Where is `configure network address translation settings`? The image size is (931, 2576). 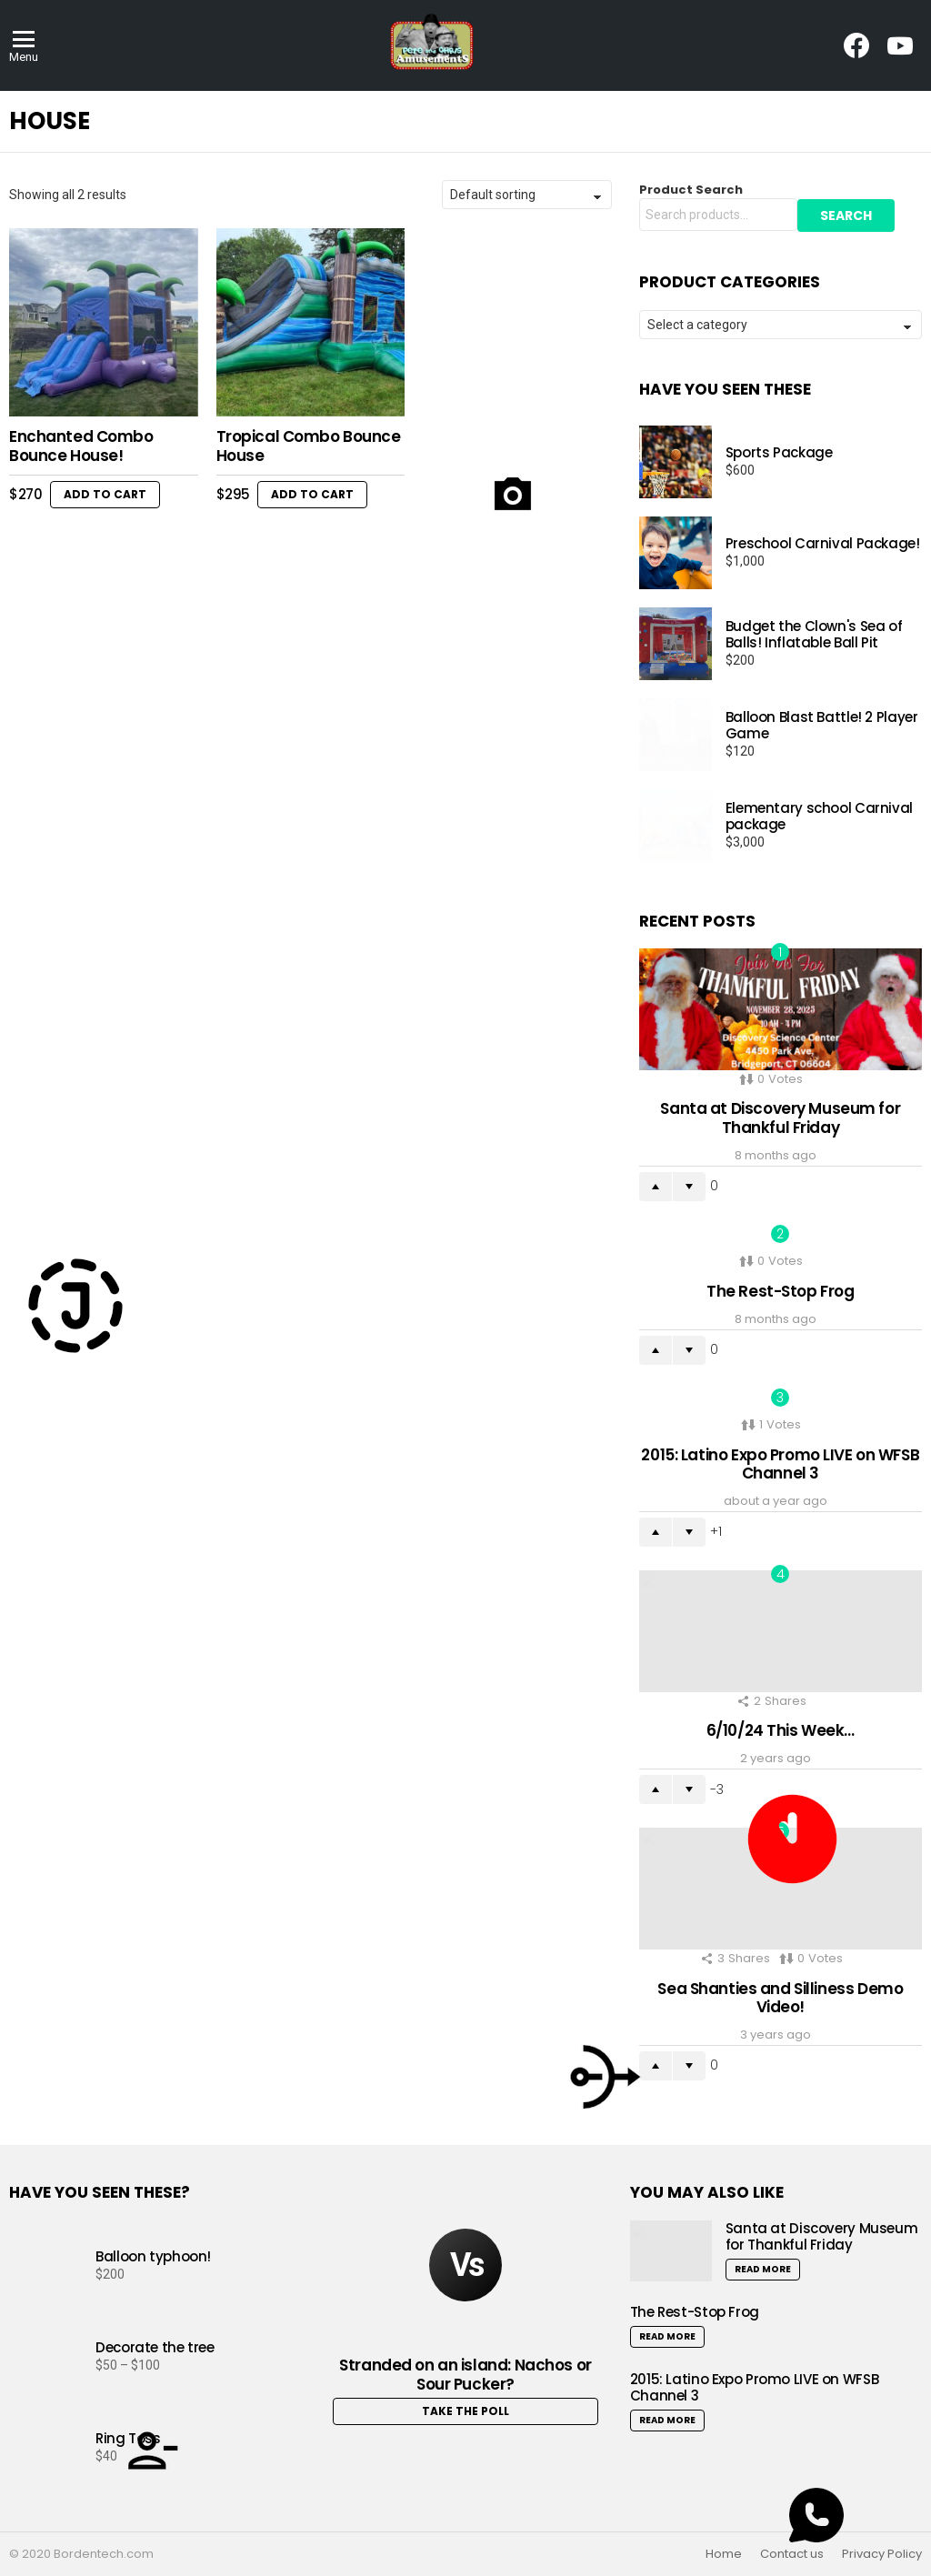 configure network address translation settings is located at coordinates (606, 2077).